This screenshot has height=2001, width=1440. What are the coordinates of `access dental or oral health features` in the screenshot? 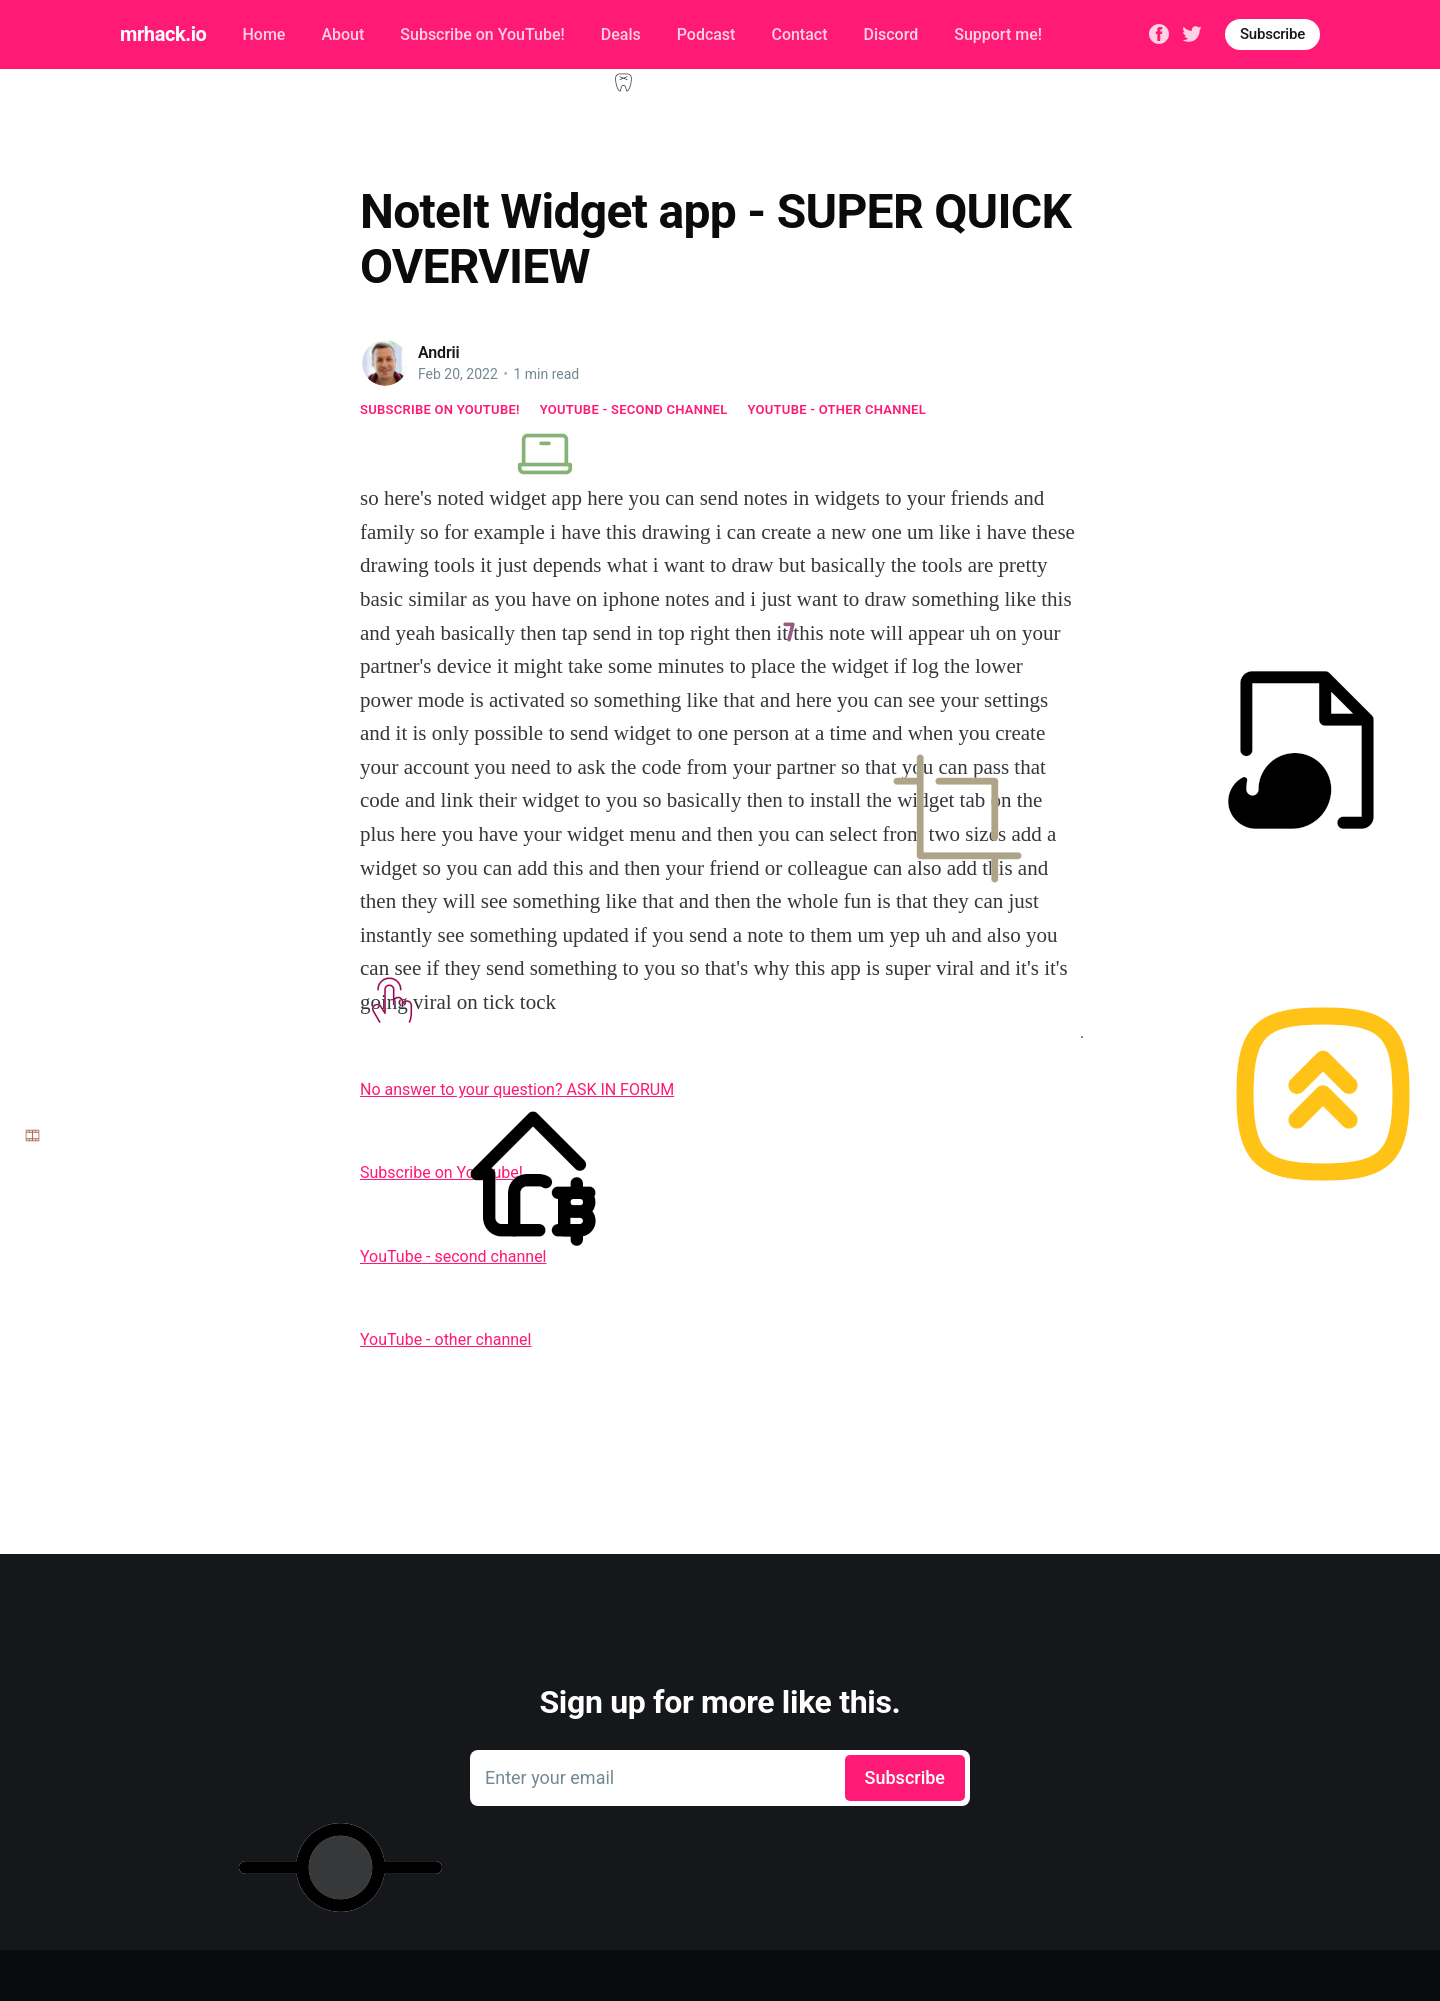 It's located at (623, 82).